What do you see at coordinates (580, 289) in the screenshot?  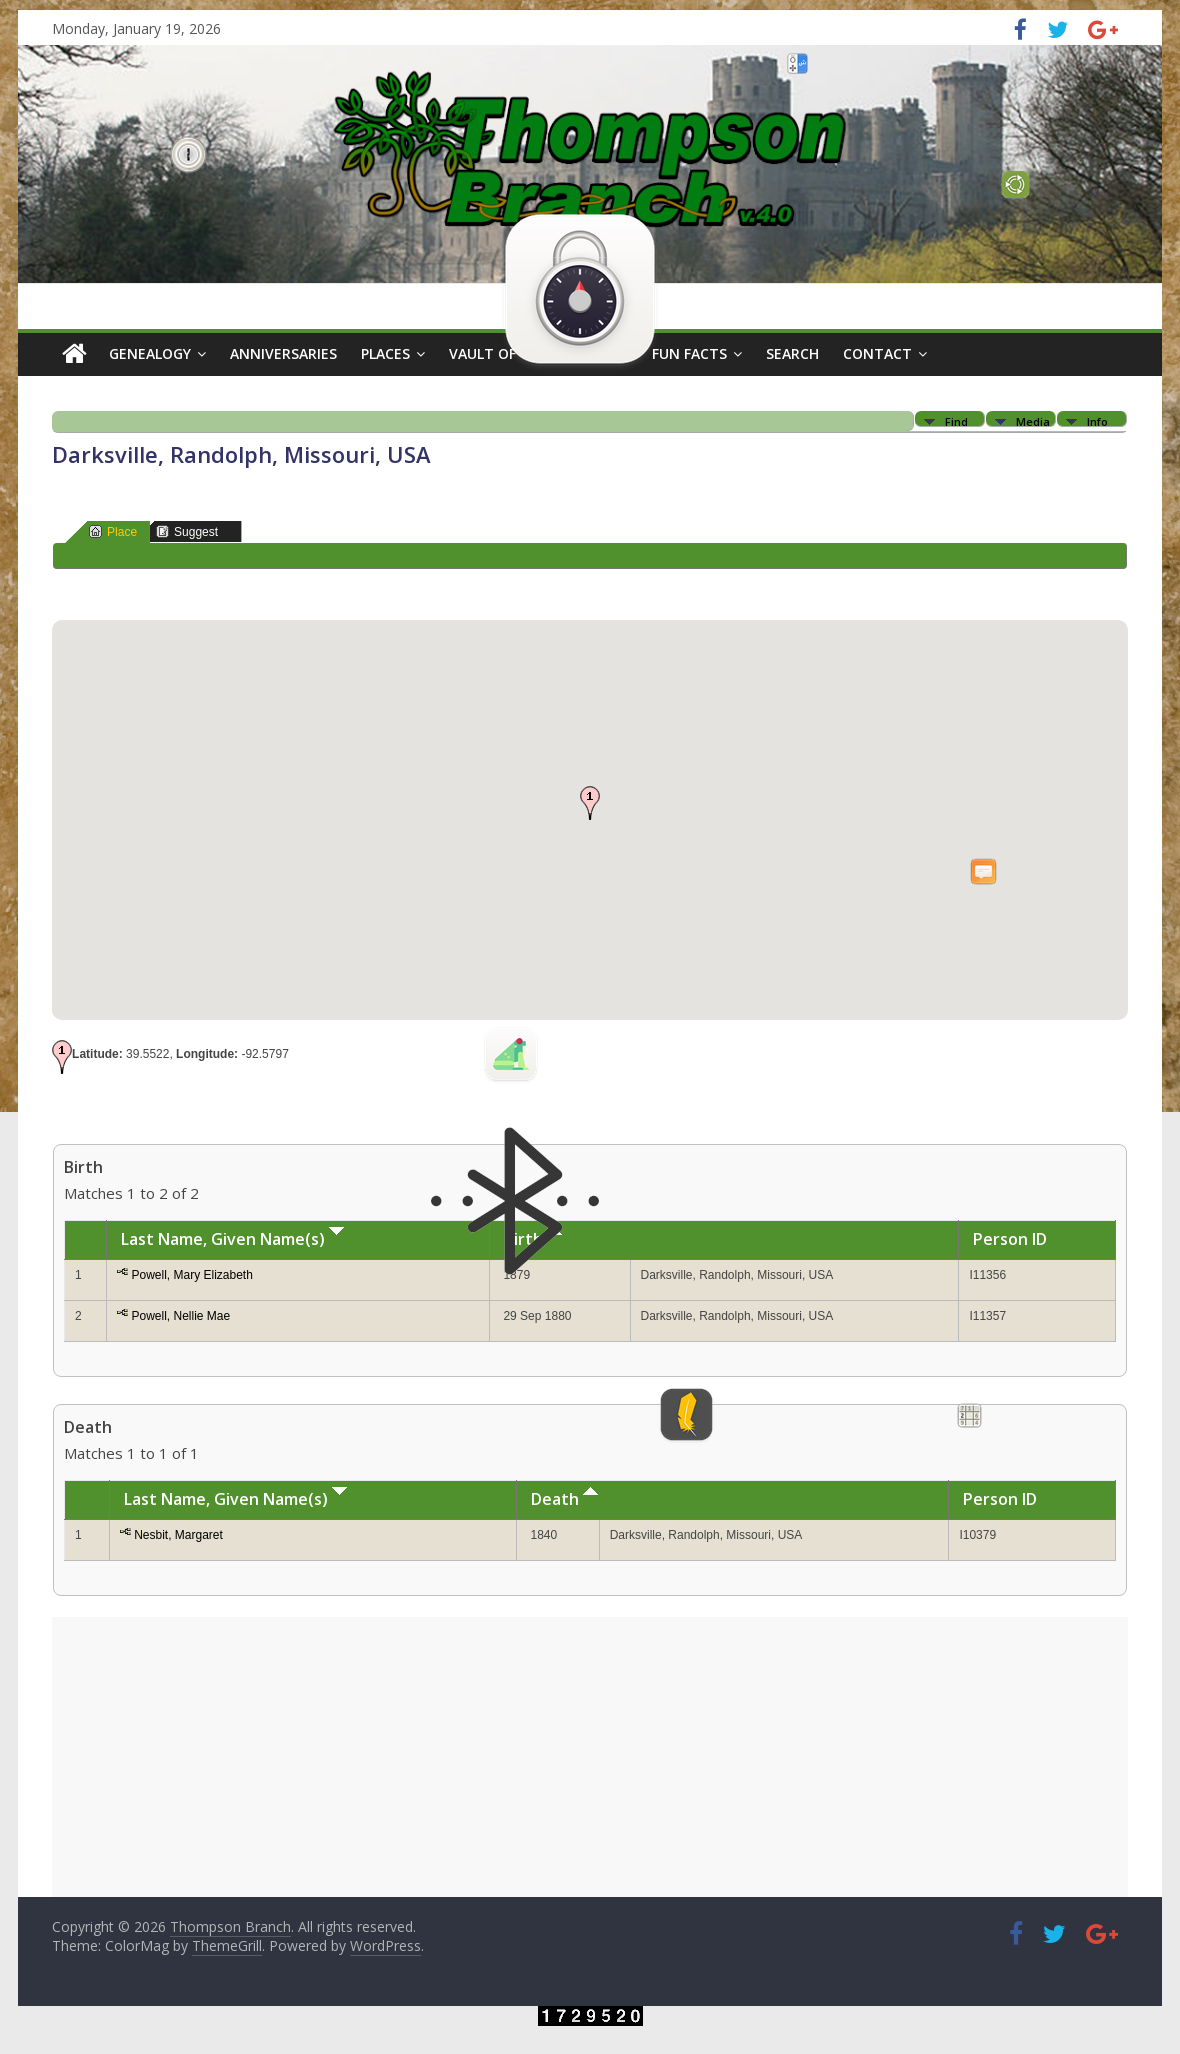 I see `open two-factor authentication app` at bounding box center [580, 289].